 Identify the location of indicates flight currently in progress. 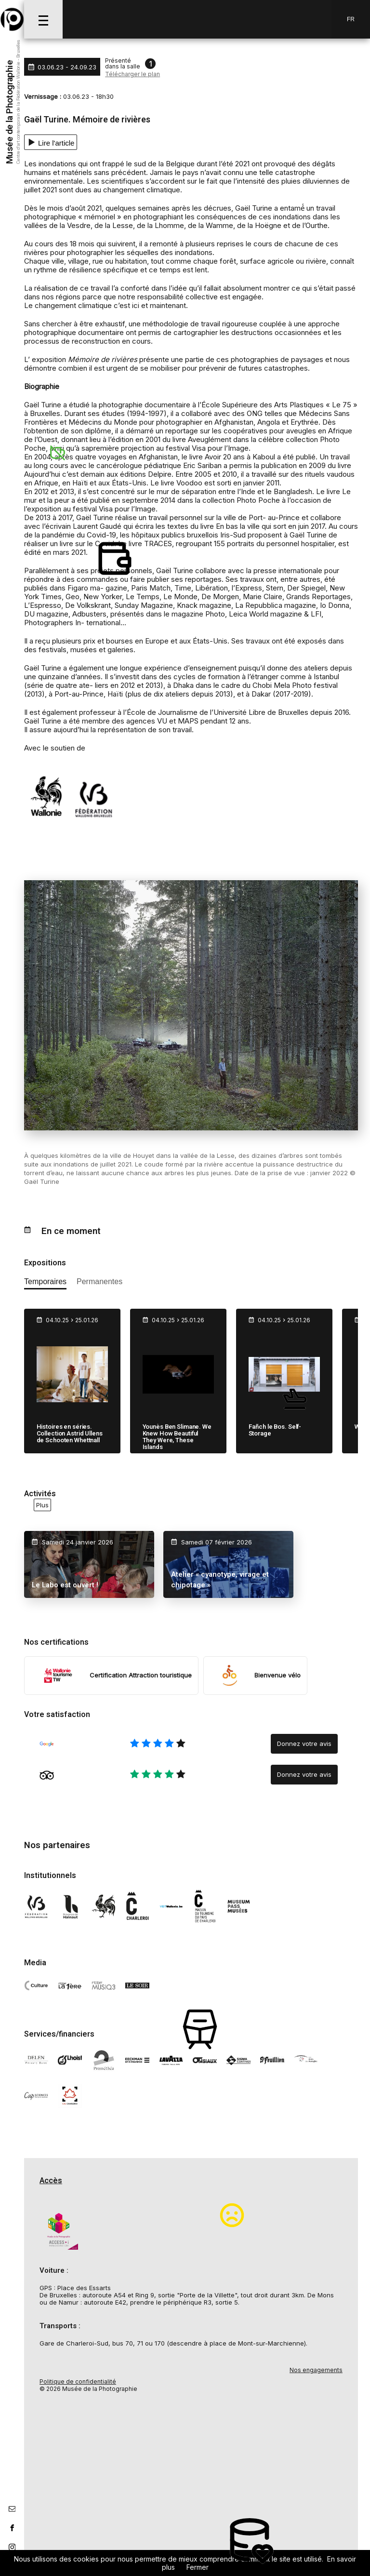
(295, 1398).